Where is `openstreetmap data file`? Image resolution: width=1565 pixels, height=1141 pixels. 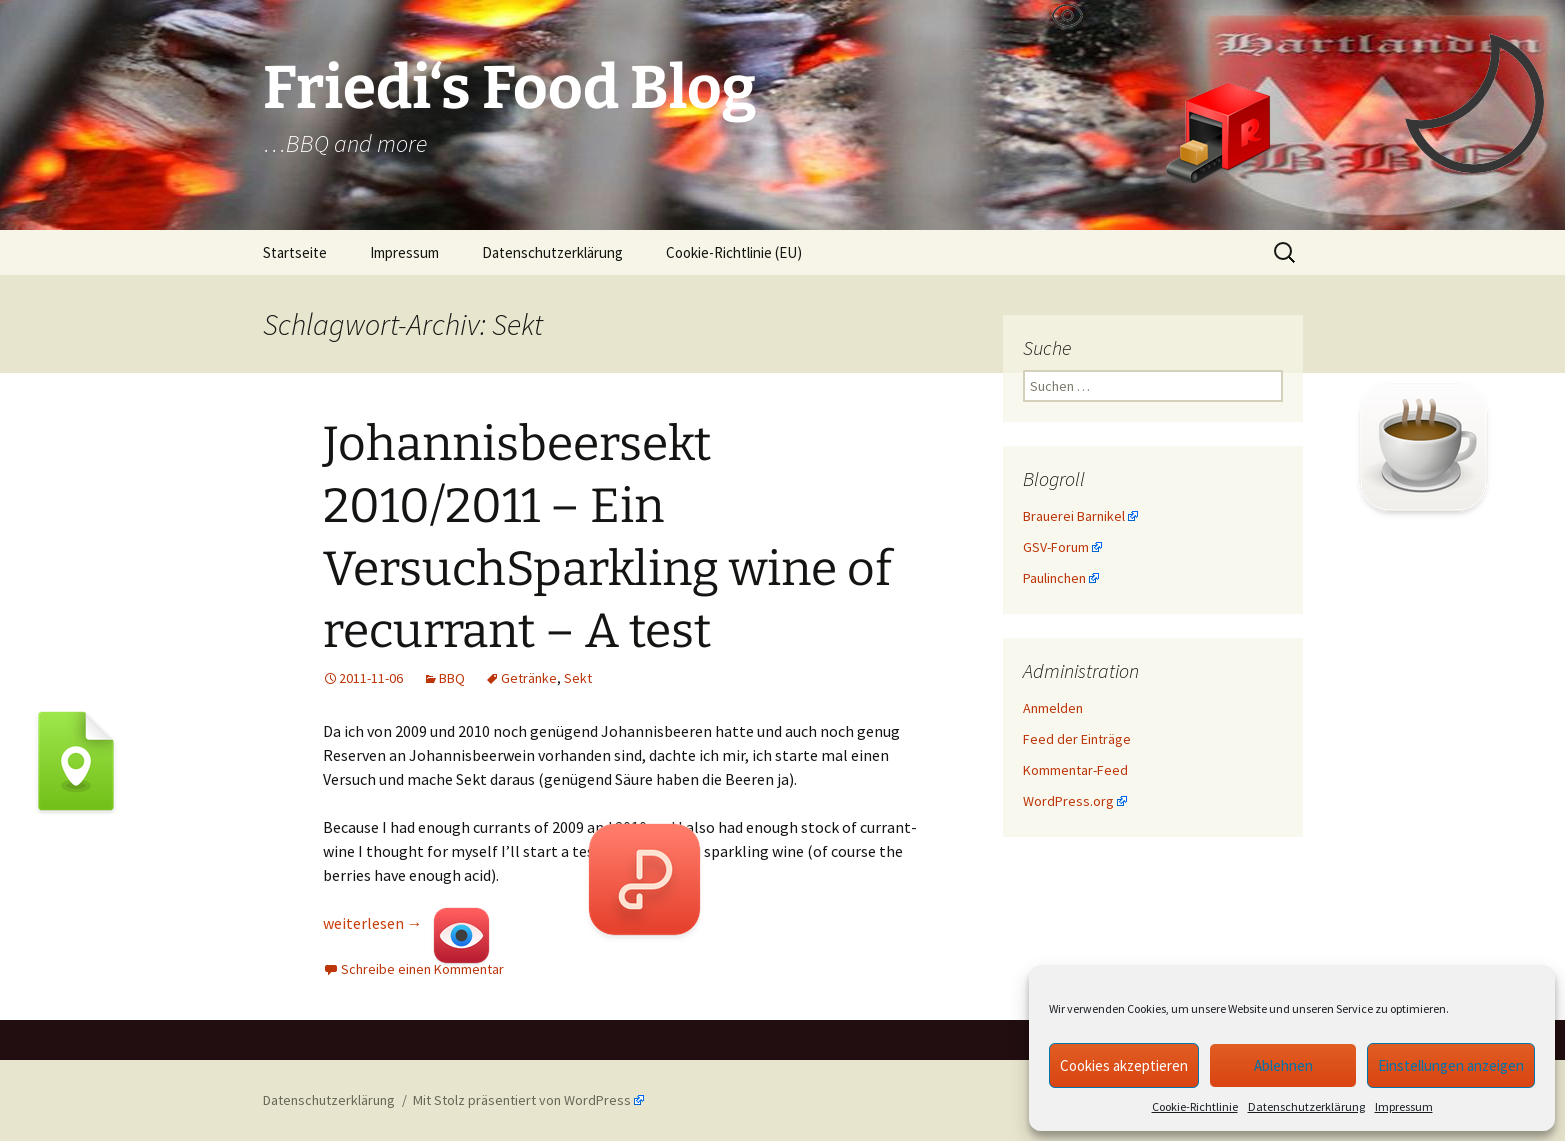
openstreetmap data file is located at coordinates (76, 763).